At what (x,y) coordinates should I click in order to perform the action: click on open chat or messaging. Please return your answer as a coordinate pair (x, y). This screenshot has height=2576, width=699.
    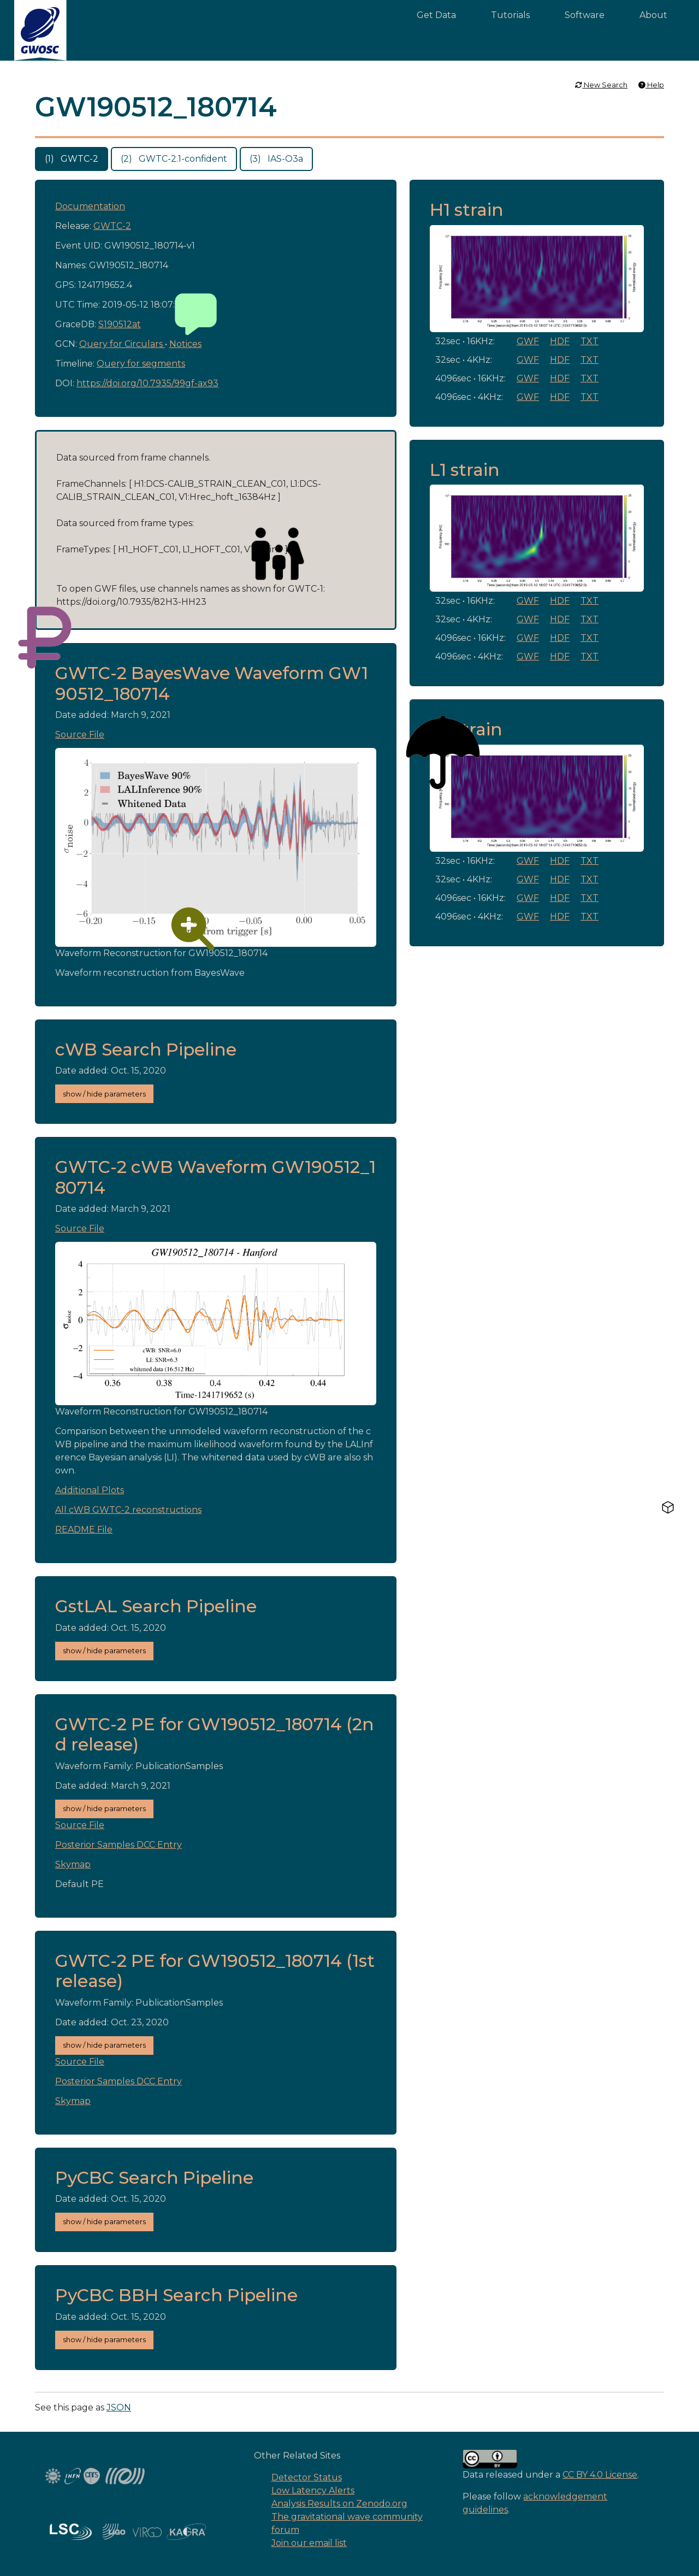
    Looking at the image, I should click on (196, 311).